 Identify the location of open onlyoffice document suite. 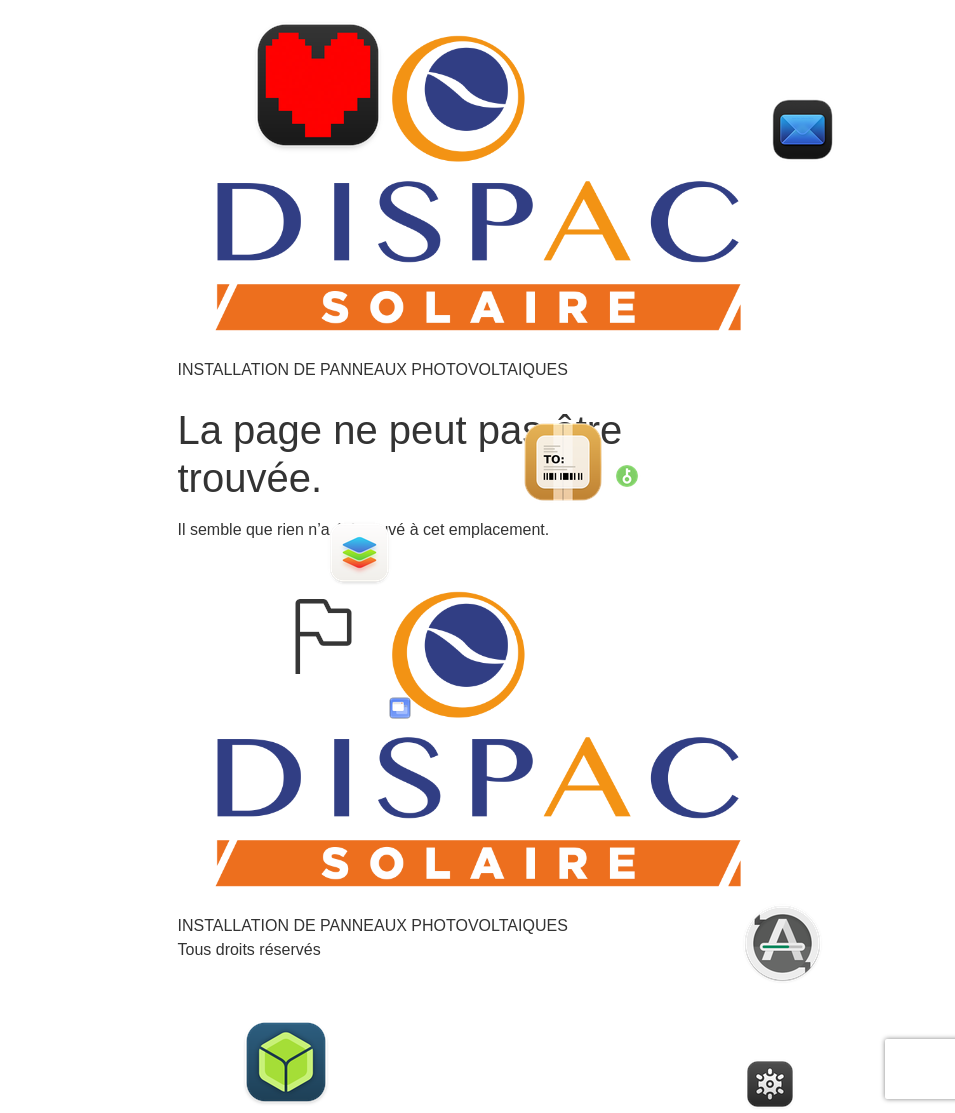
(359, 552).